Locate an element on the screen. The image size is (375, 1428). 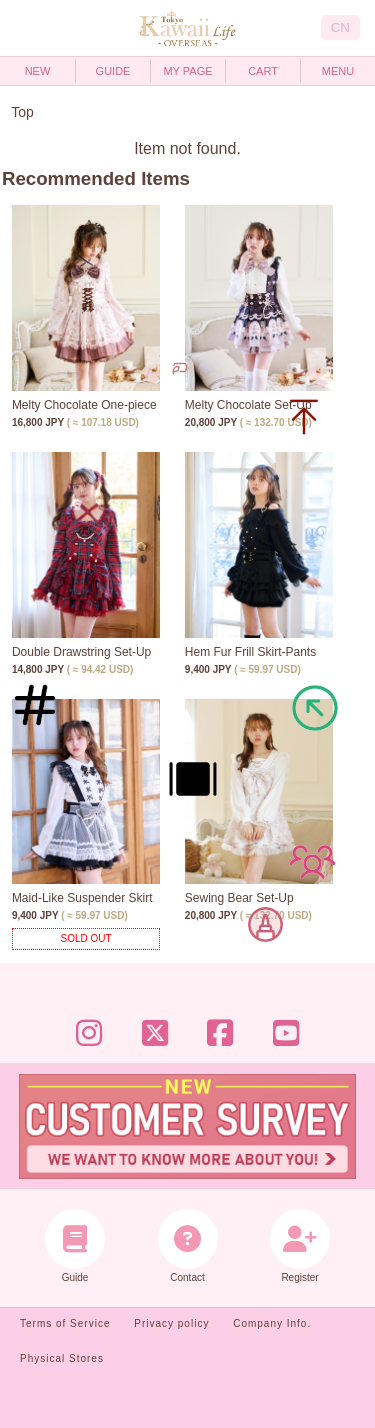
view or browse hashtags is located at coordinates (35, 705).